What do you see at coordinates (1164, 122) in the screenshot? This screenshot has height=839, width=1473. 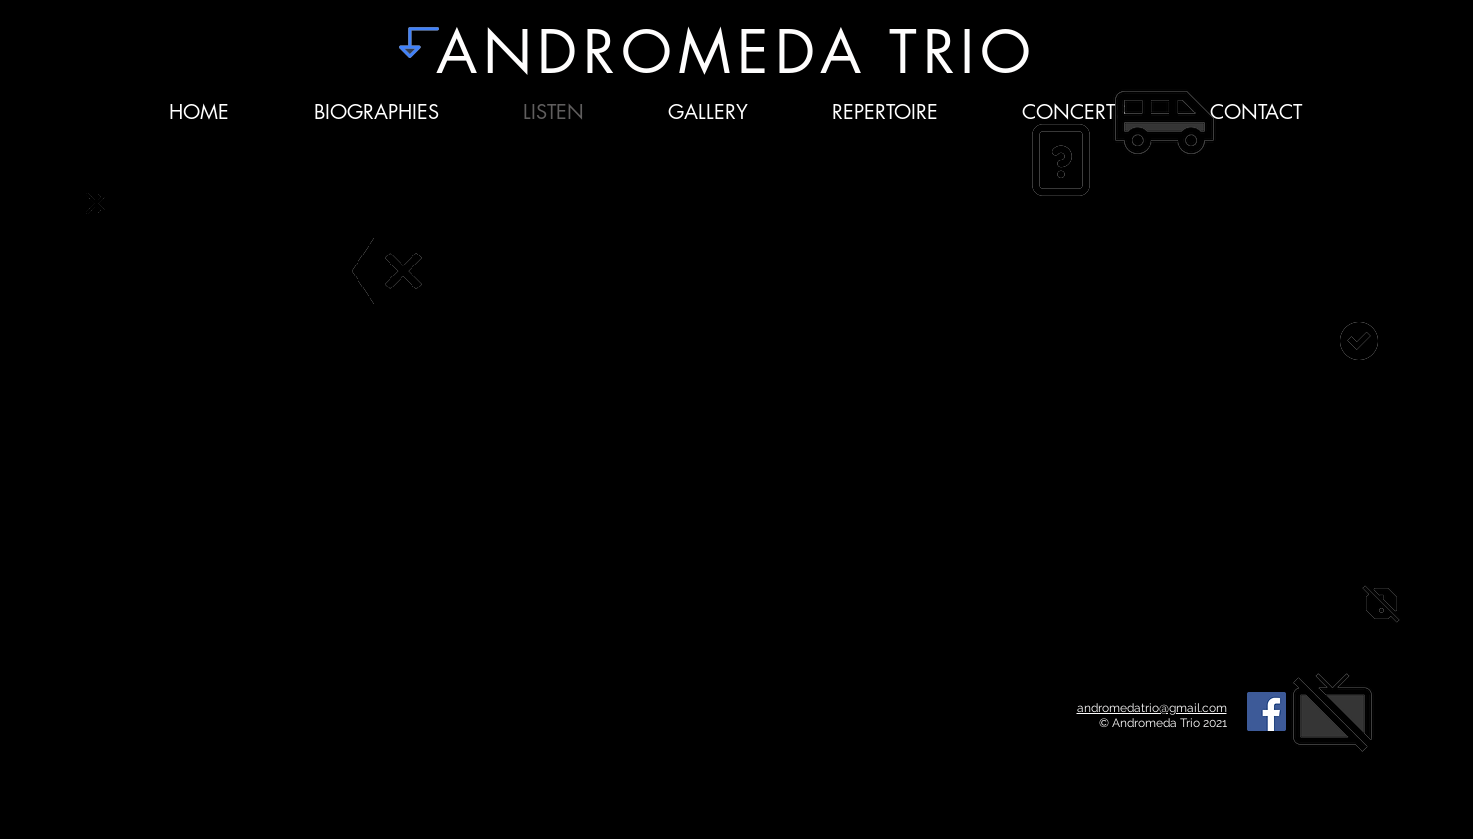 I see `access airport shuttle services` at bounding box center [1164, 122].